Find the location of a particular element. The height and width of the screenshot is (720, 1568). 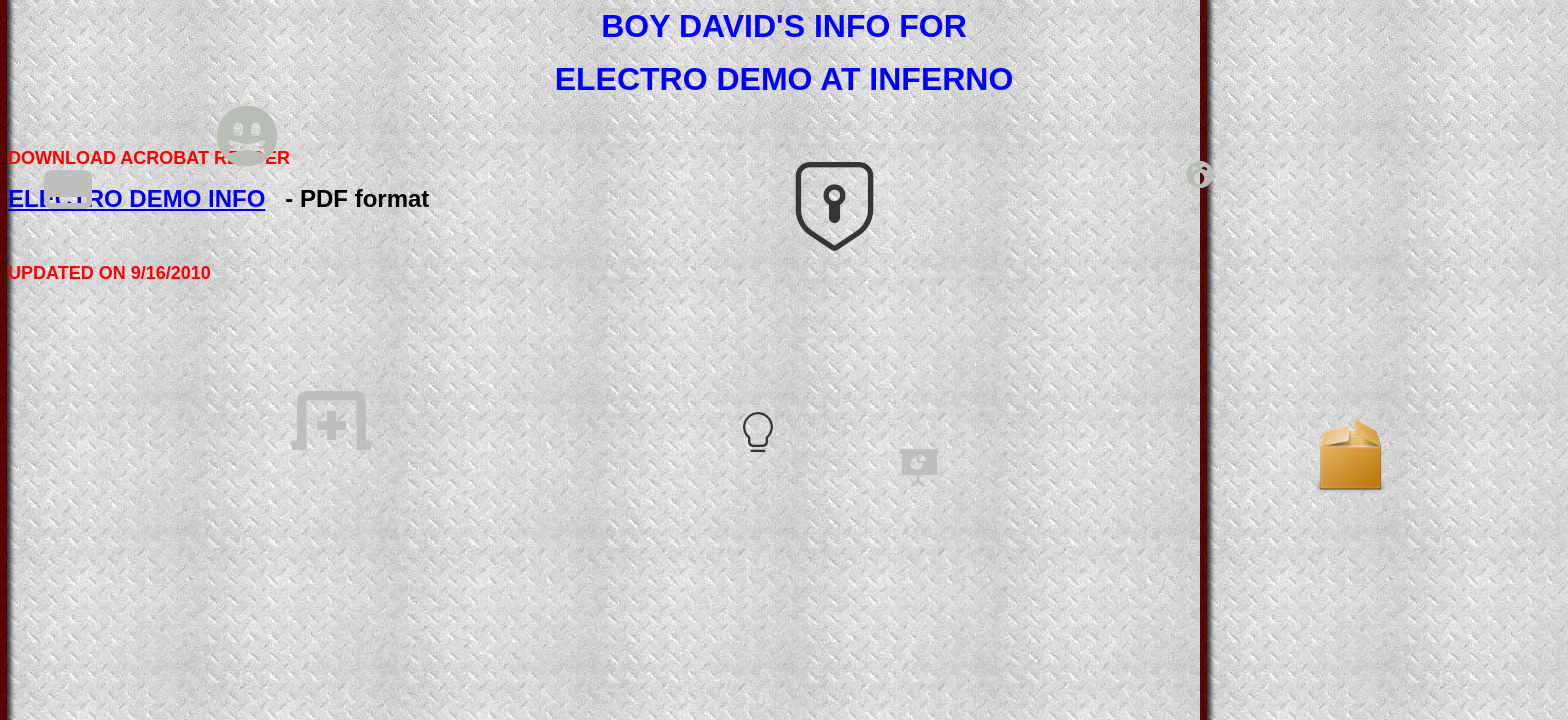

open or view a presentation file is located at coordinates (919, 466).